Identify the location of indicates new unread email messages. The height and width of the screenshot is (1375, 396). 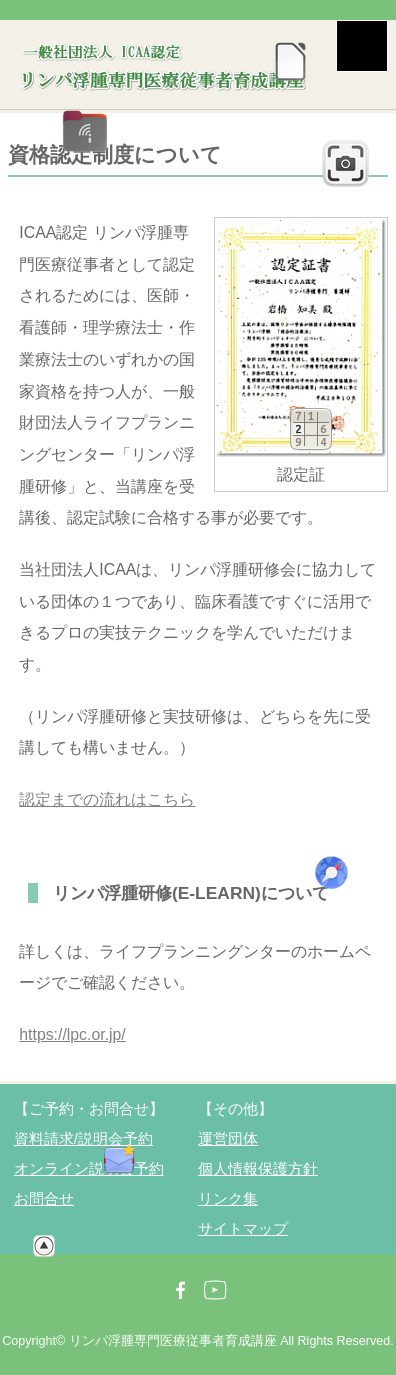
(119, 1160).